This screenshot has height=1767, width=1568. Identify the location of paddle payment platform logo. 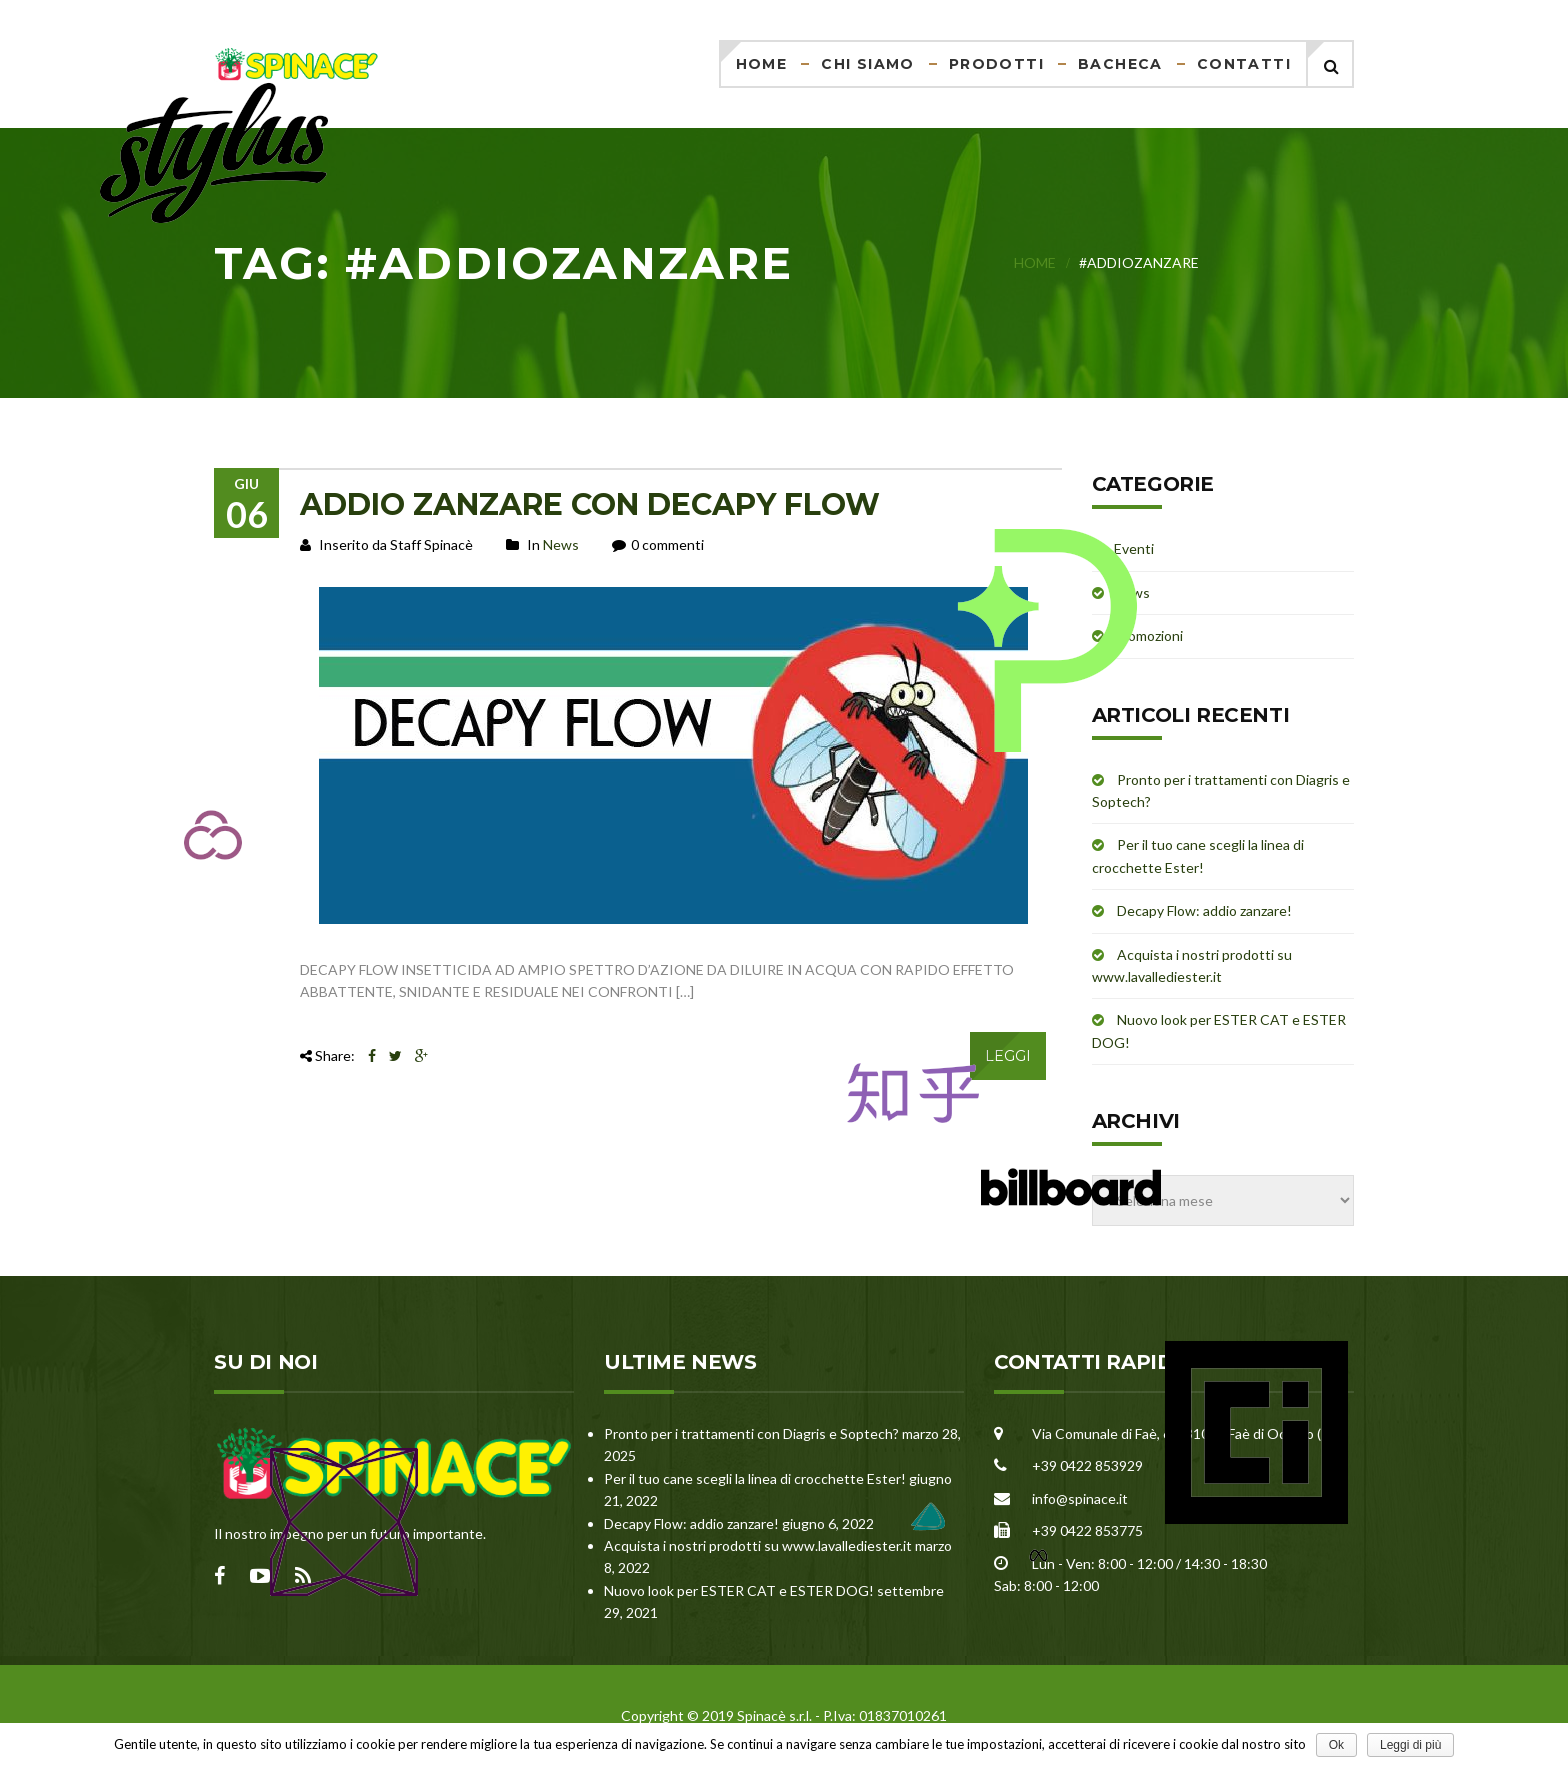
(1047, 640).